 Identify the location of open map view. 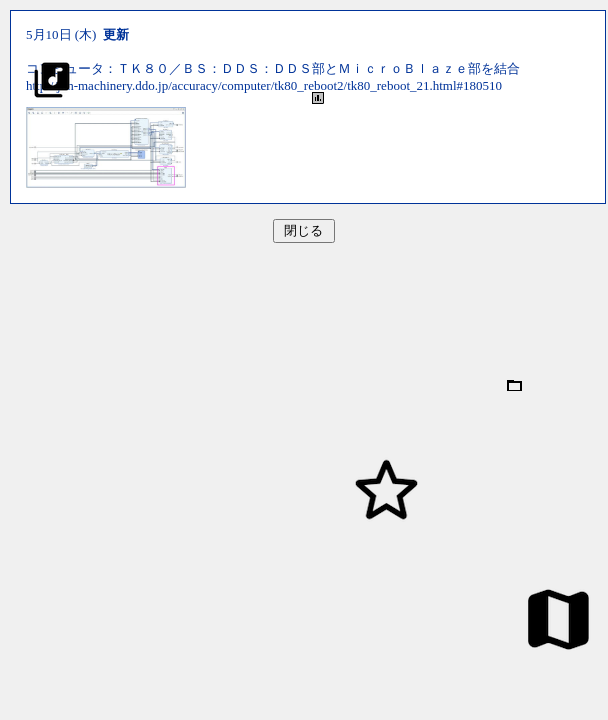
(558, 619).